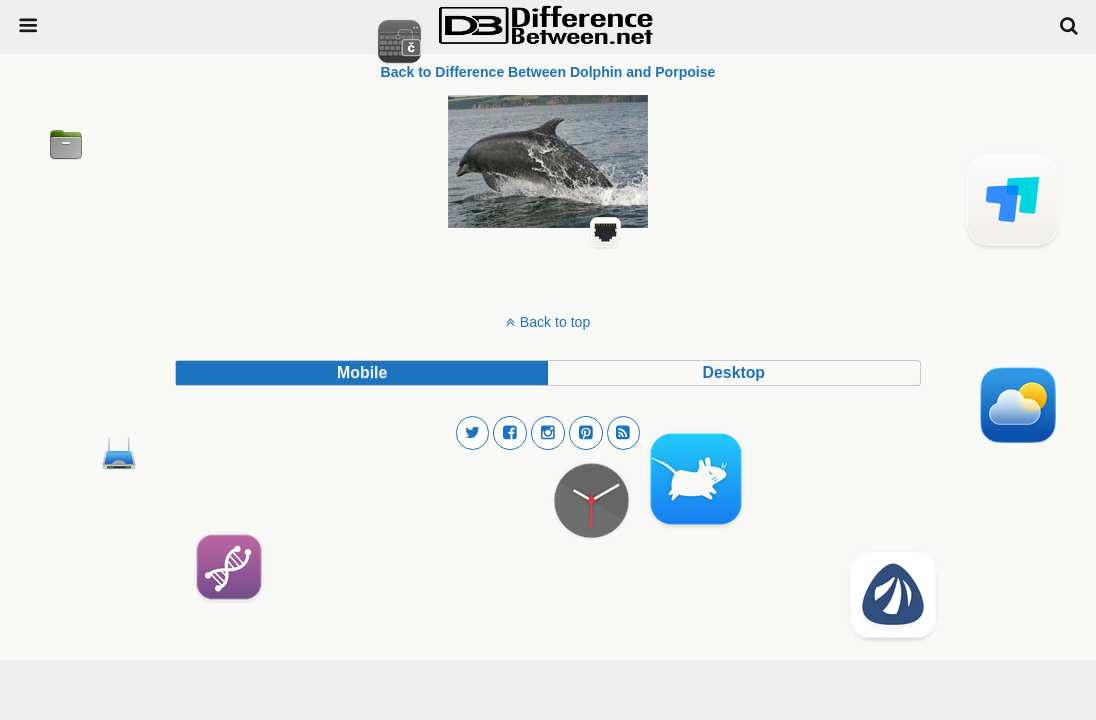 The image size is (1096, 720). Describe the element at coordinates (66, 144) in the screenshot. I see `open the file manager application` at that location.